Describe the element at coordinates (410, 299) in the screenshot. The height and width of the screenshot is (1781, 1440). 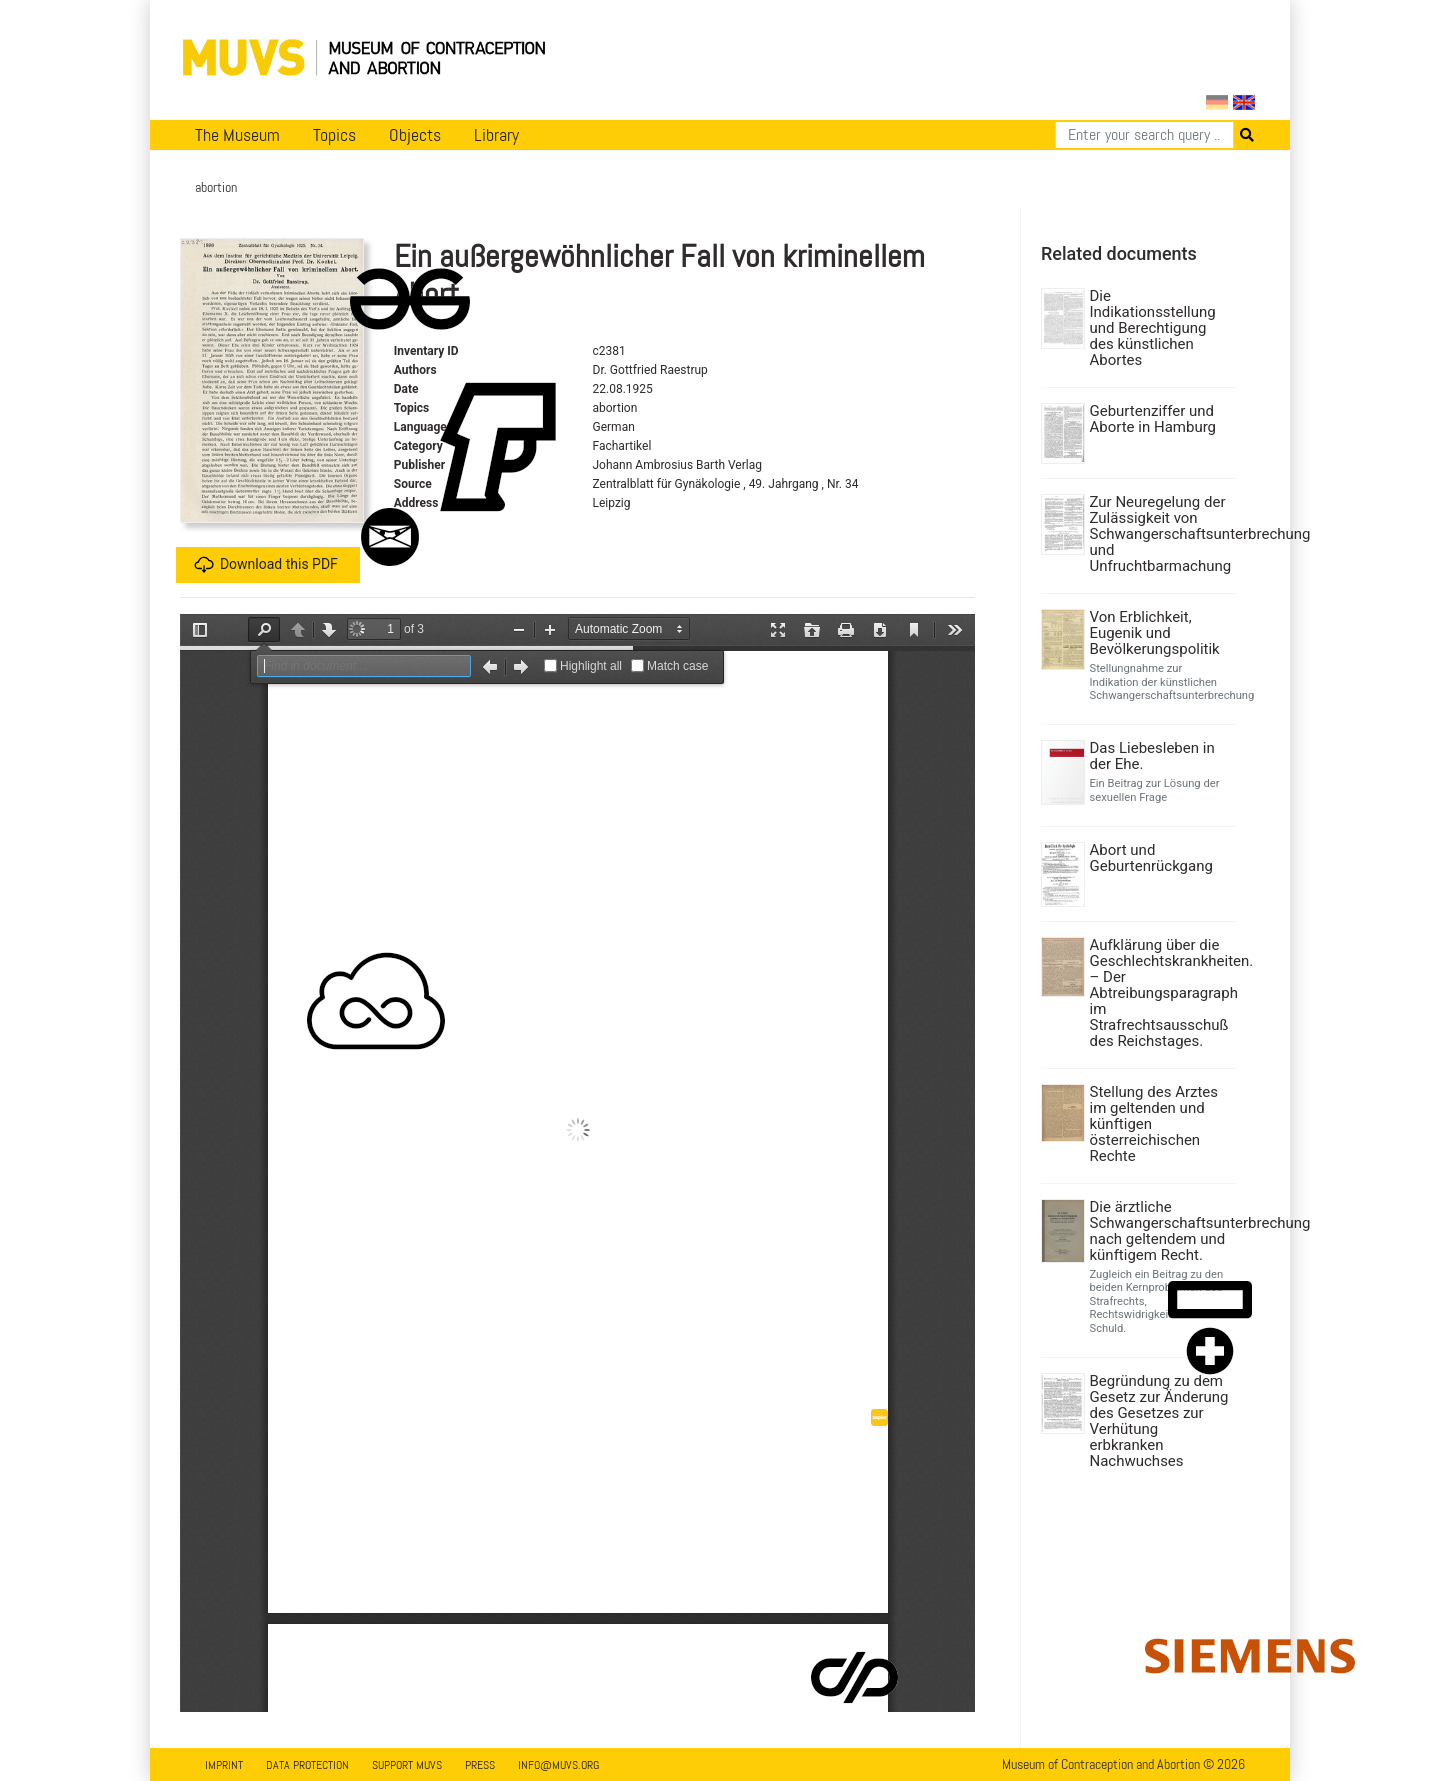
I see `visit geeksforgeeks website` at that location.